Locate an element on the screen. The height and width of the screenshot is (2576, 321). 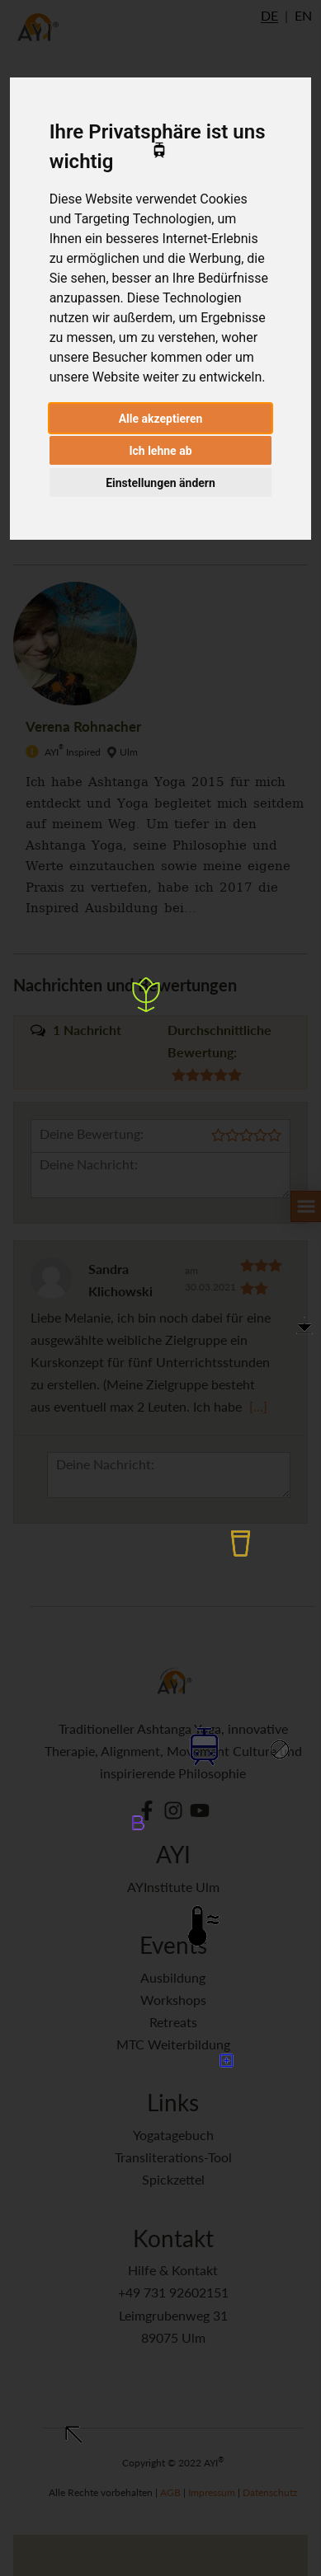
navigate back to previous screen is located at coordinates (73, 2434).